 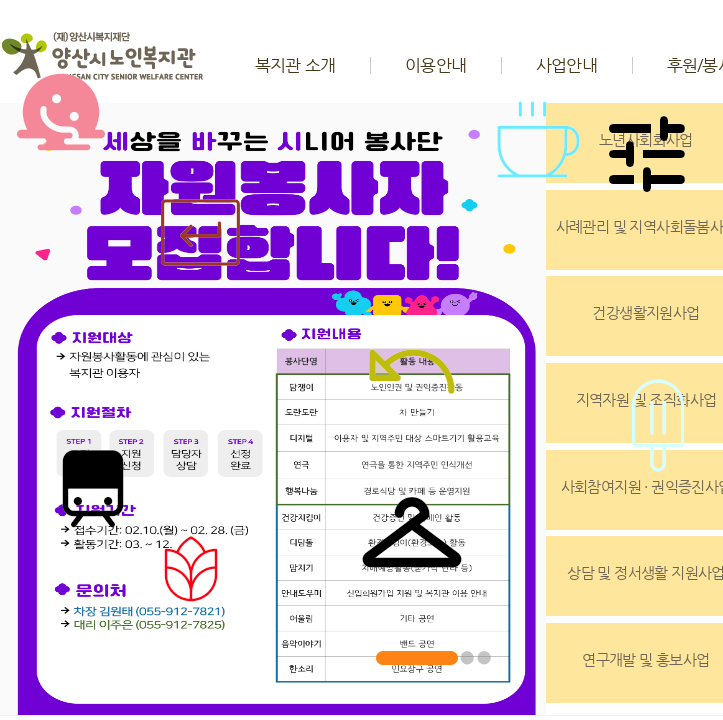 I want to click on indicates grain or wheat content in food items, so click(x=191, y=570).